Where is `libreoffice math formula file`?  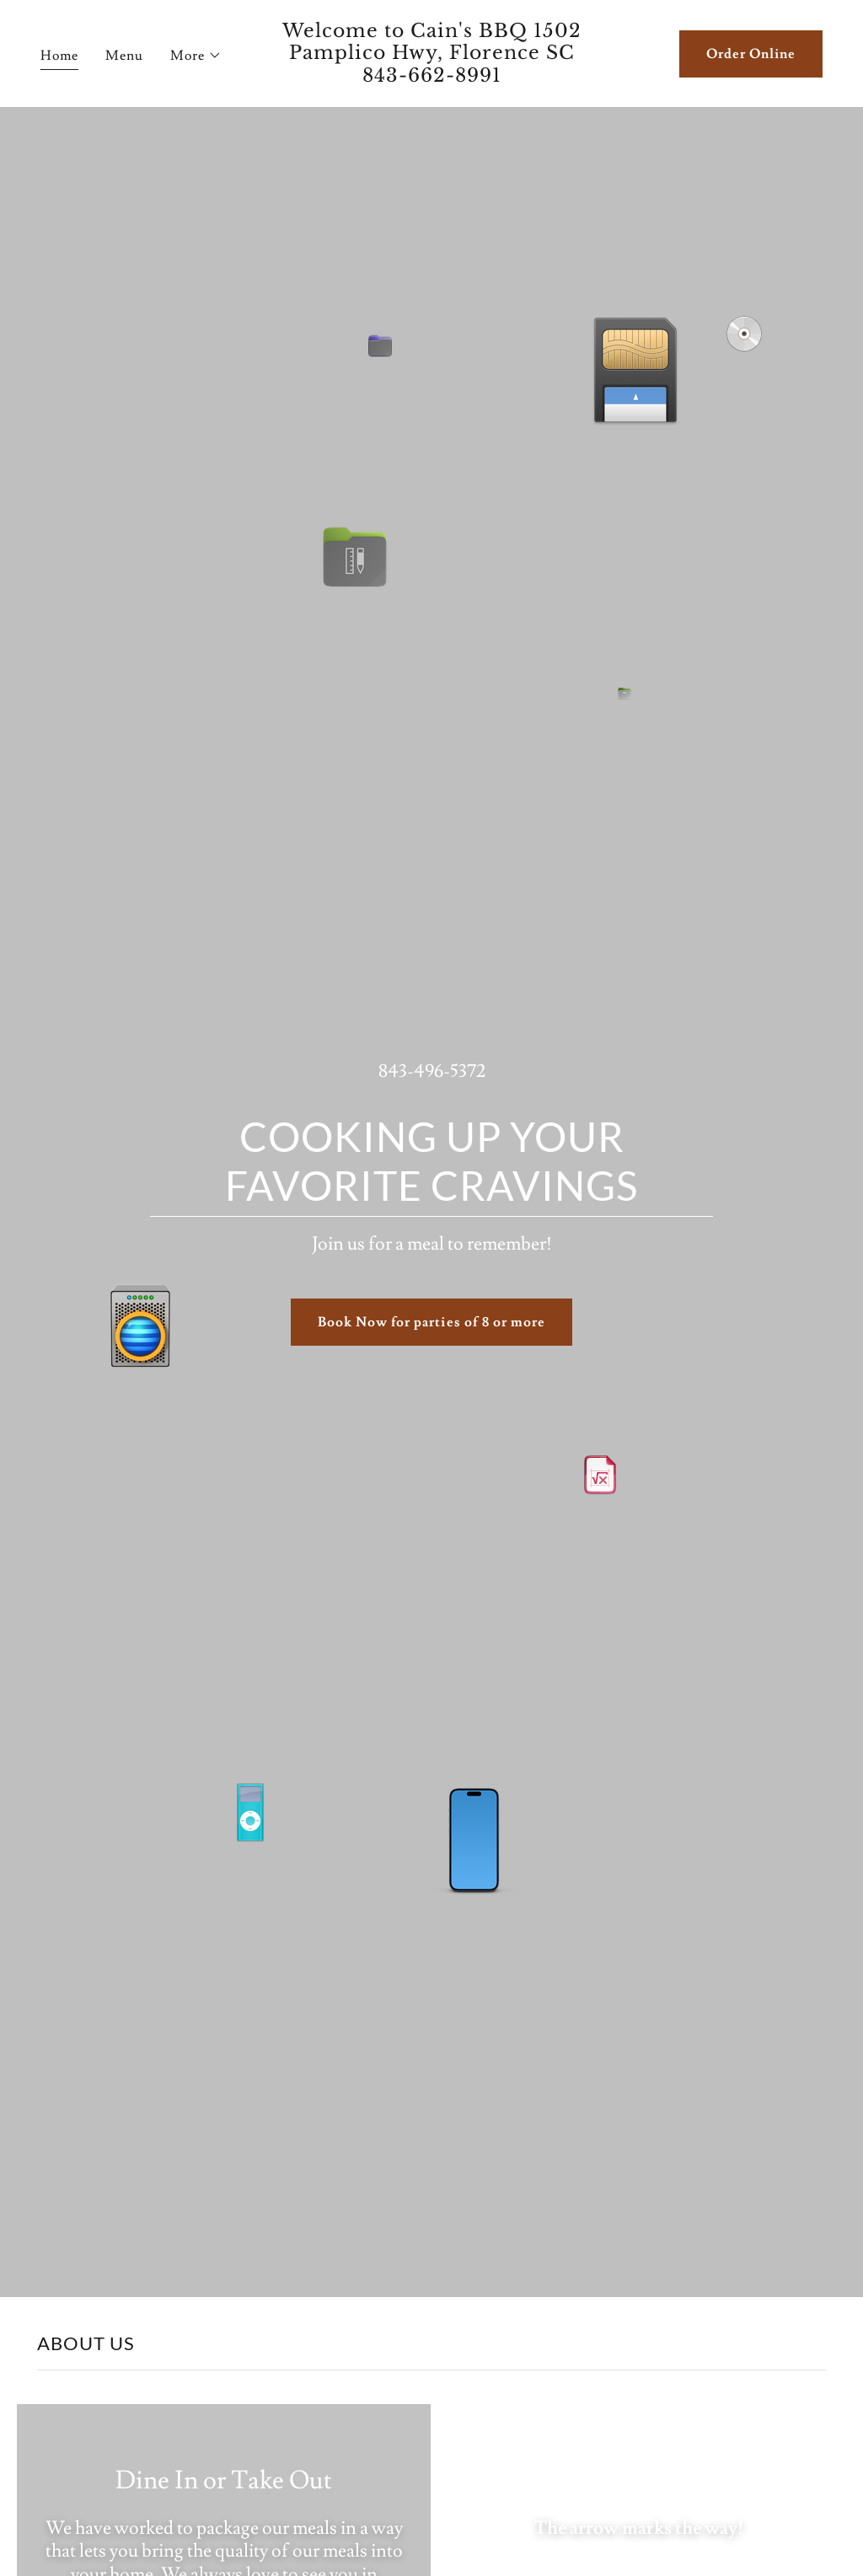 libreoffice math formula file is located at coordinates (600, 1475).